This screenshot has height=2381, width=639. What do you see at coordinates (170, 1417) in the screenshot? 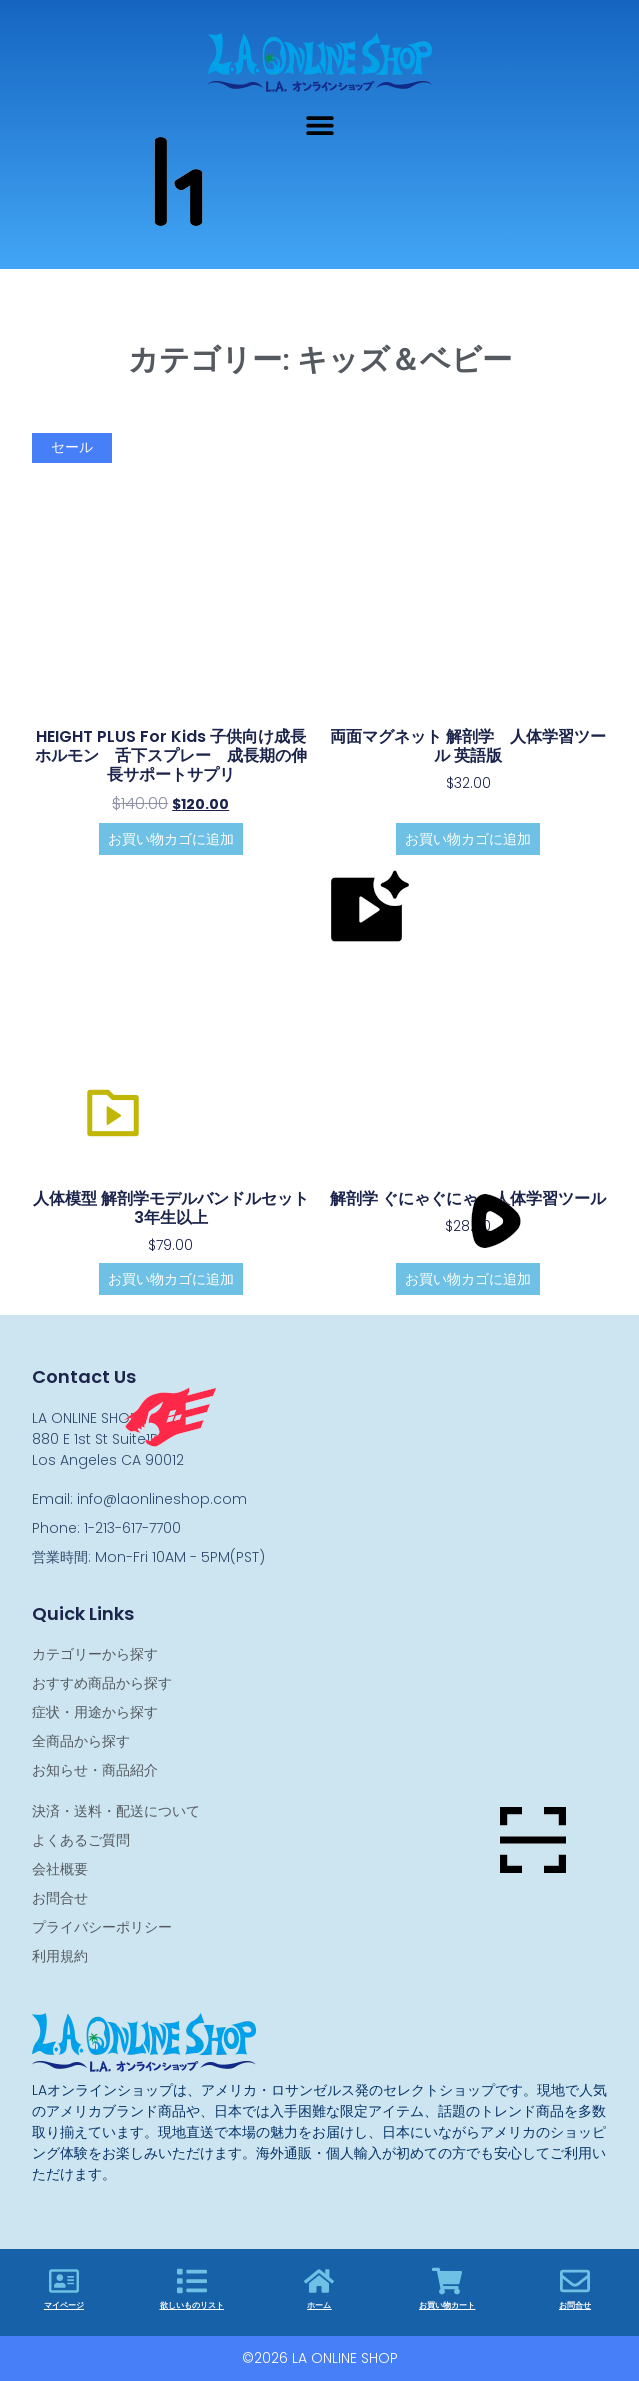
I see `fastify web framework logo` at bounding box center [170, 1417].